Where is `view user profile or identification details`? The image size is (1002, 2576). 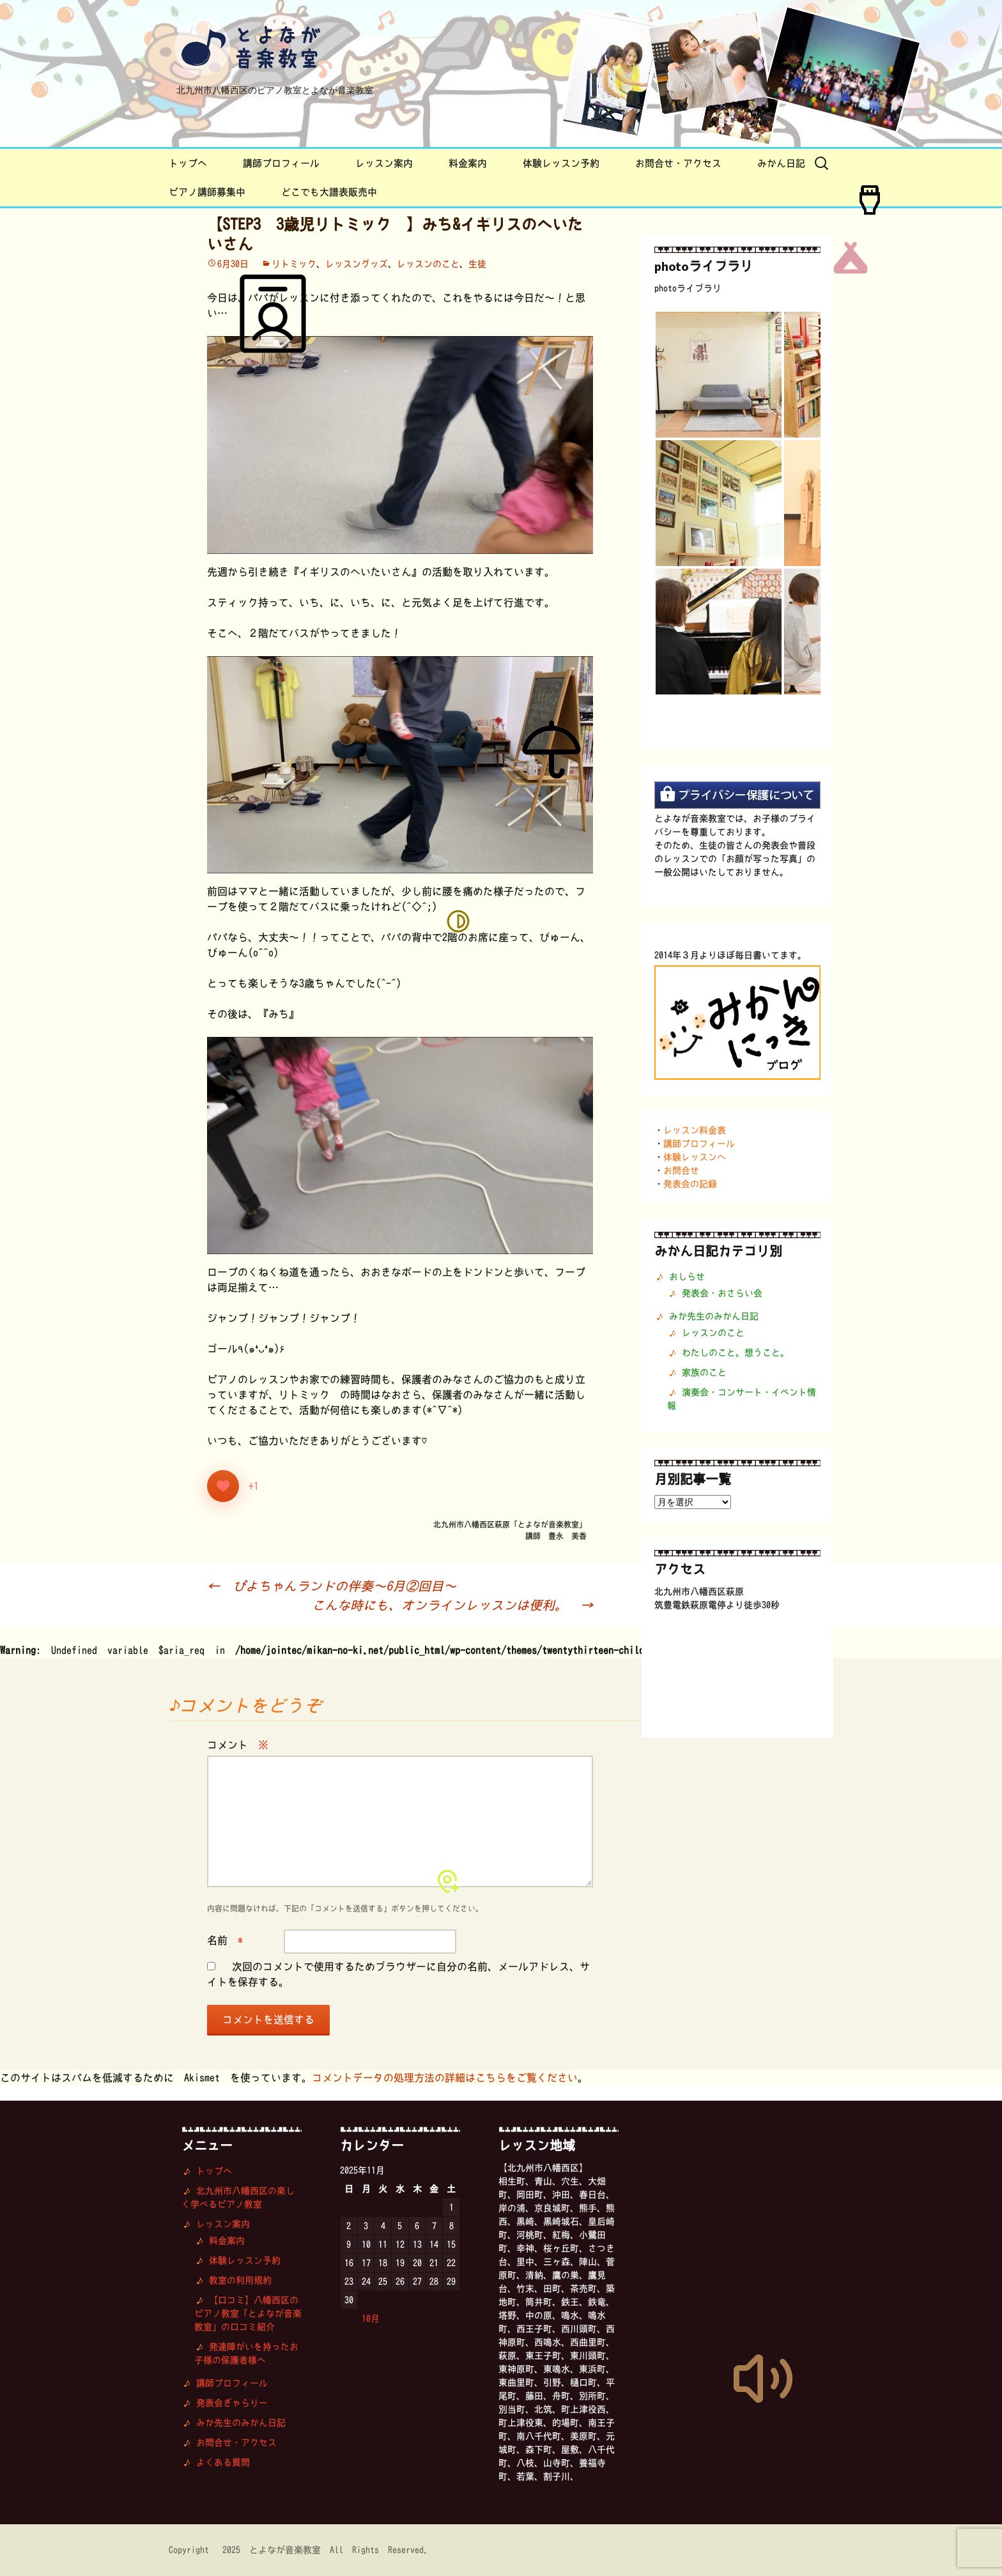
view user profile or identification details is located at coordinates (273, 314).